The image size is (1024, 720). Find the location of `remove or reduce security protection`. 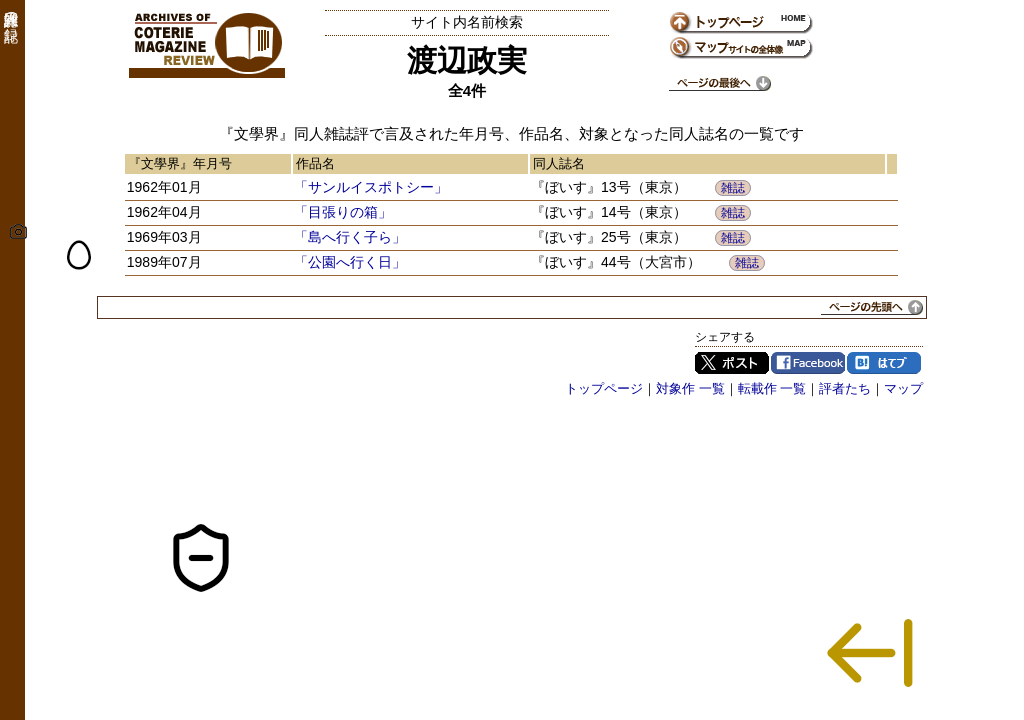

remove or reduce security protection is located at coordinates (201, 558).